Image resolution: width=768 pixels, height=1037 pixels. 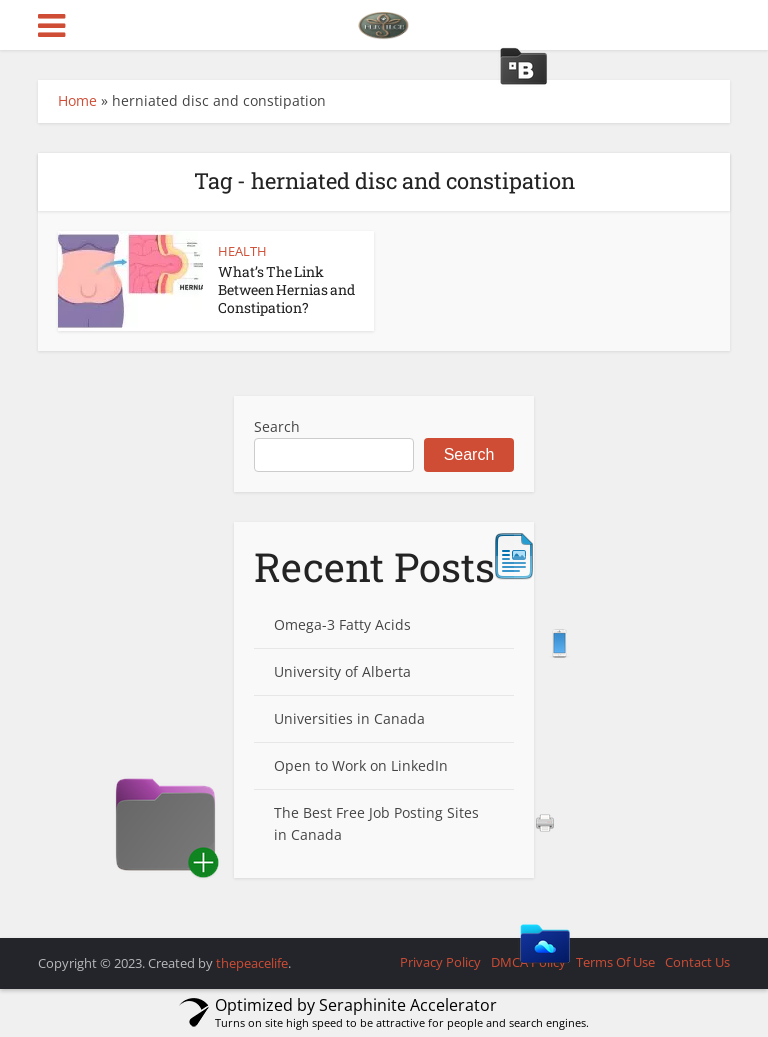 I want to click on open bethesda.net game files folder, so click(x=523, y=67).